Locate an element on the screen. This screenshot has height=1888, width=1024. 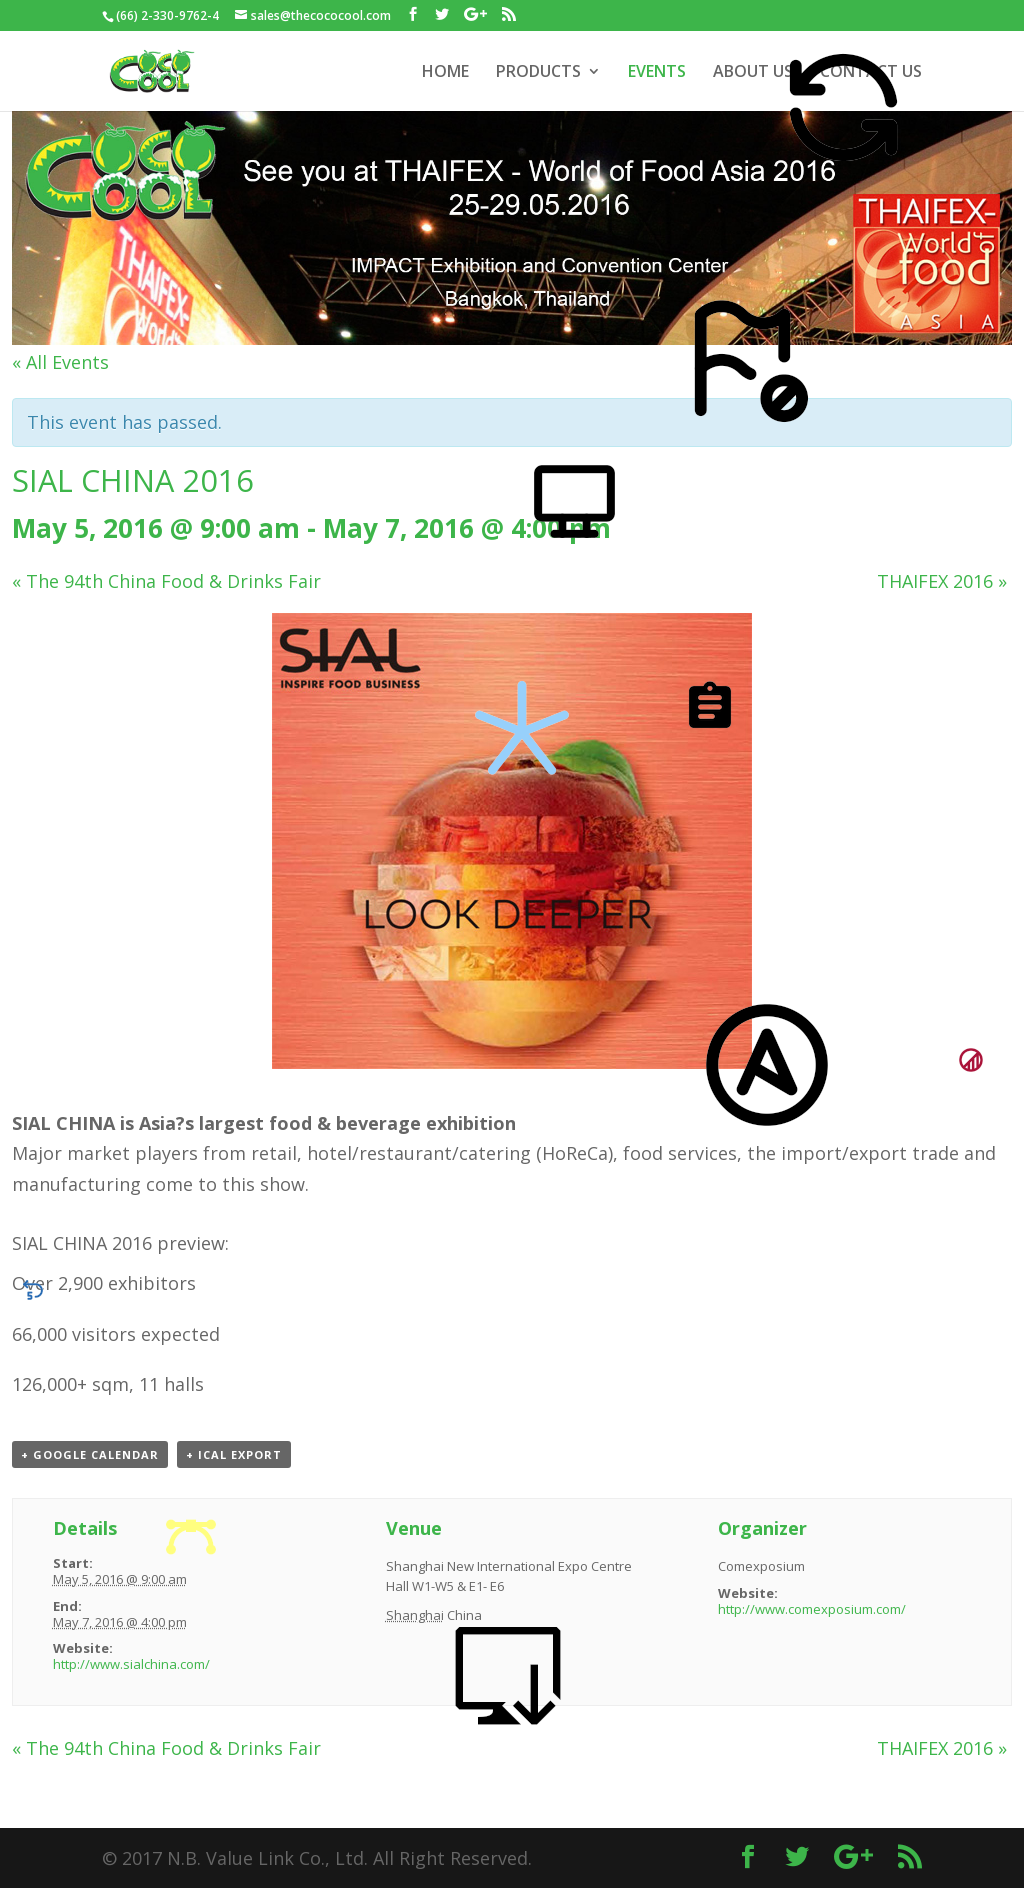
switch to desktop view is located at coordinates (574, 501).